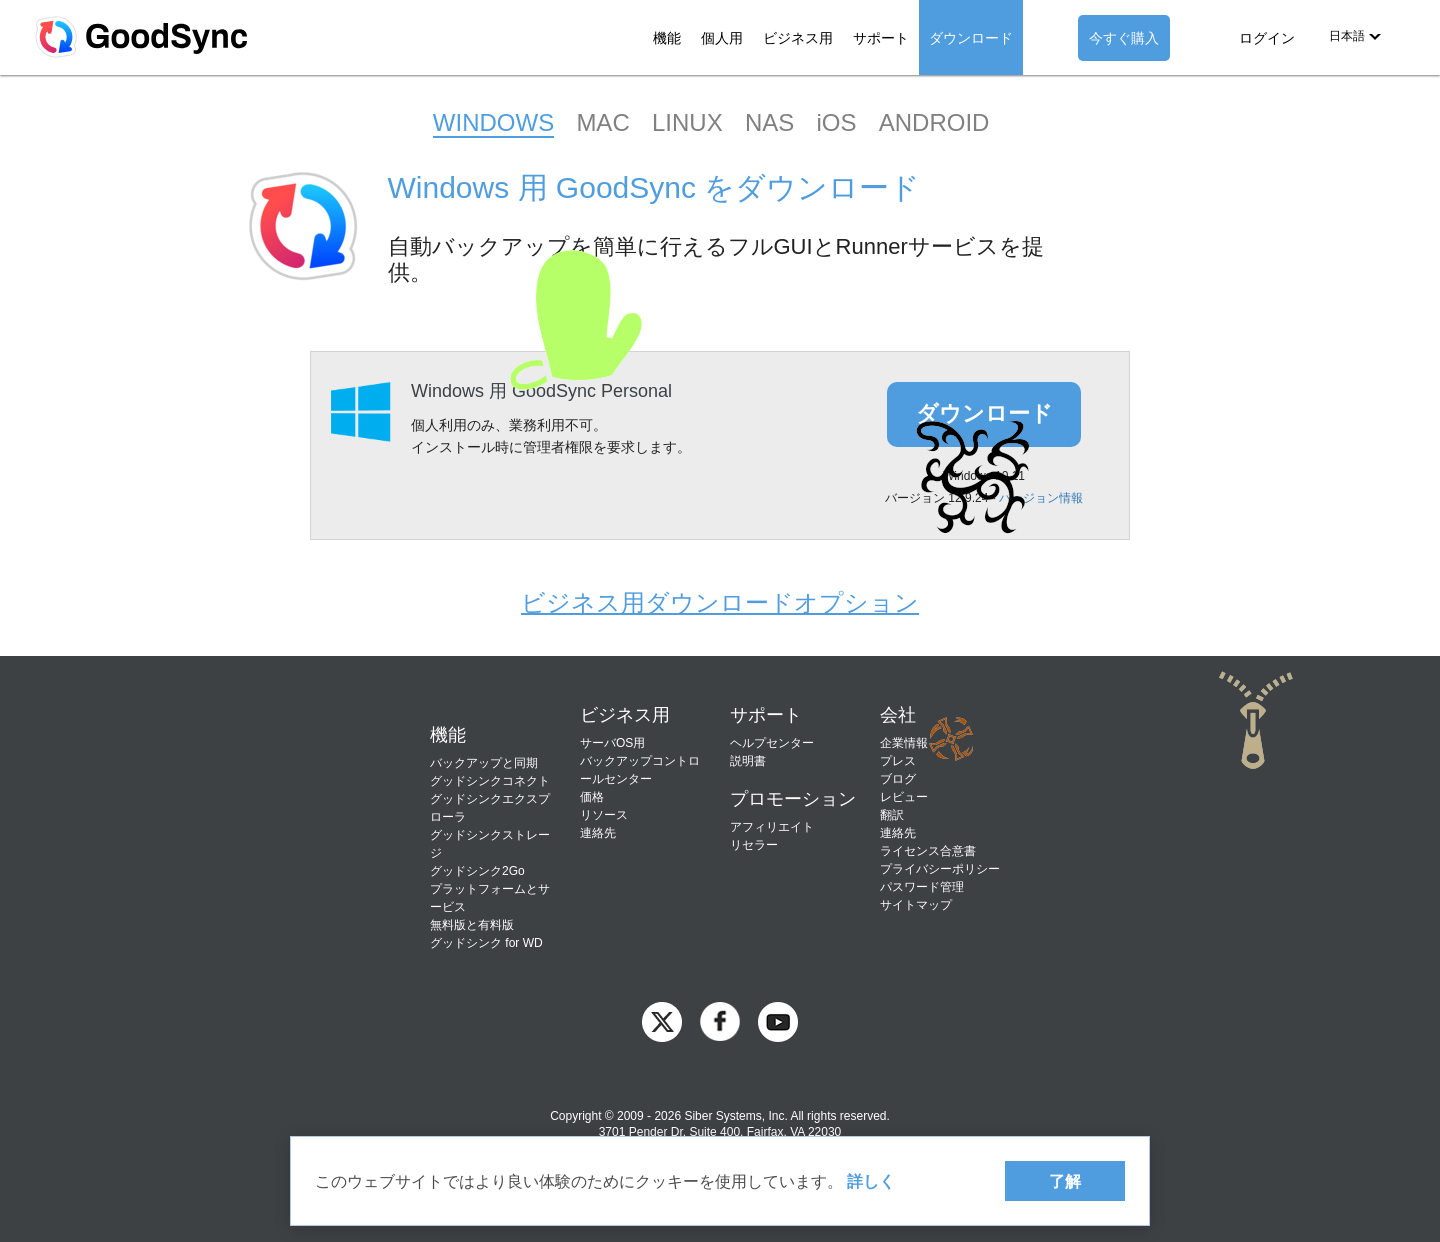  Describe the element at coordinates (579, 319) in the screenshot. I see `access cooking or recipe features` at that location.